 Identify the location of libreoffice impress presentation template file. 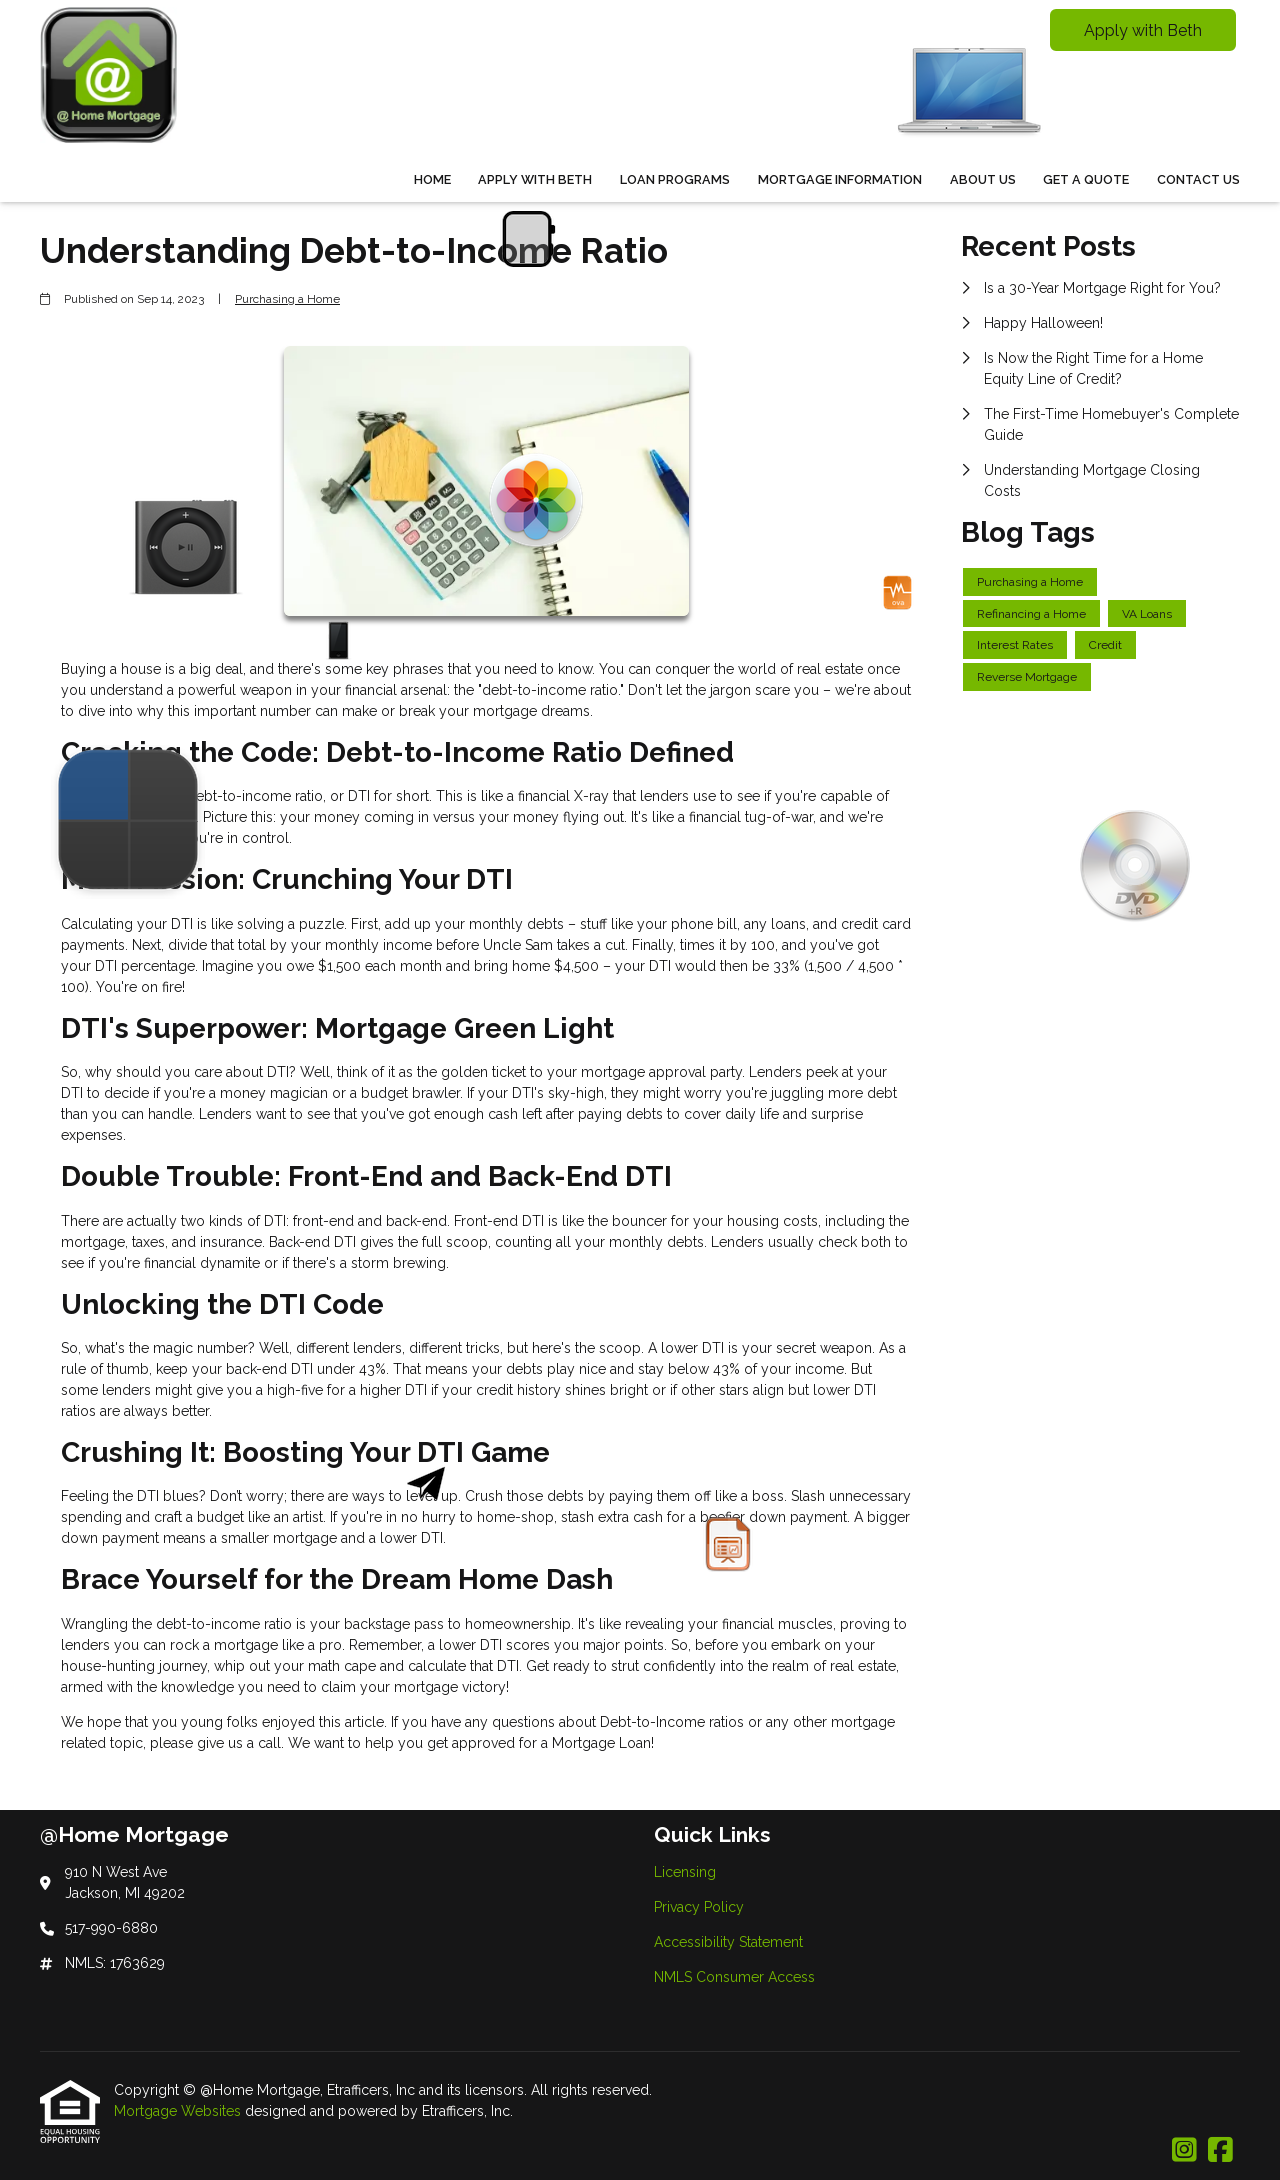
(728, 1544).